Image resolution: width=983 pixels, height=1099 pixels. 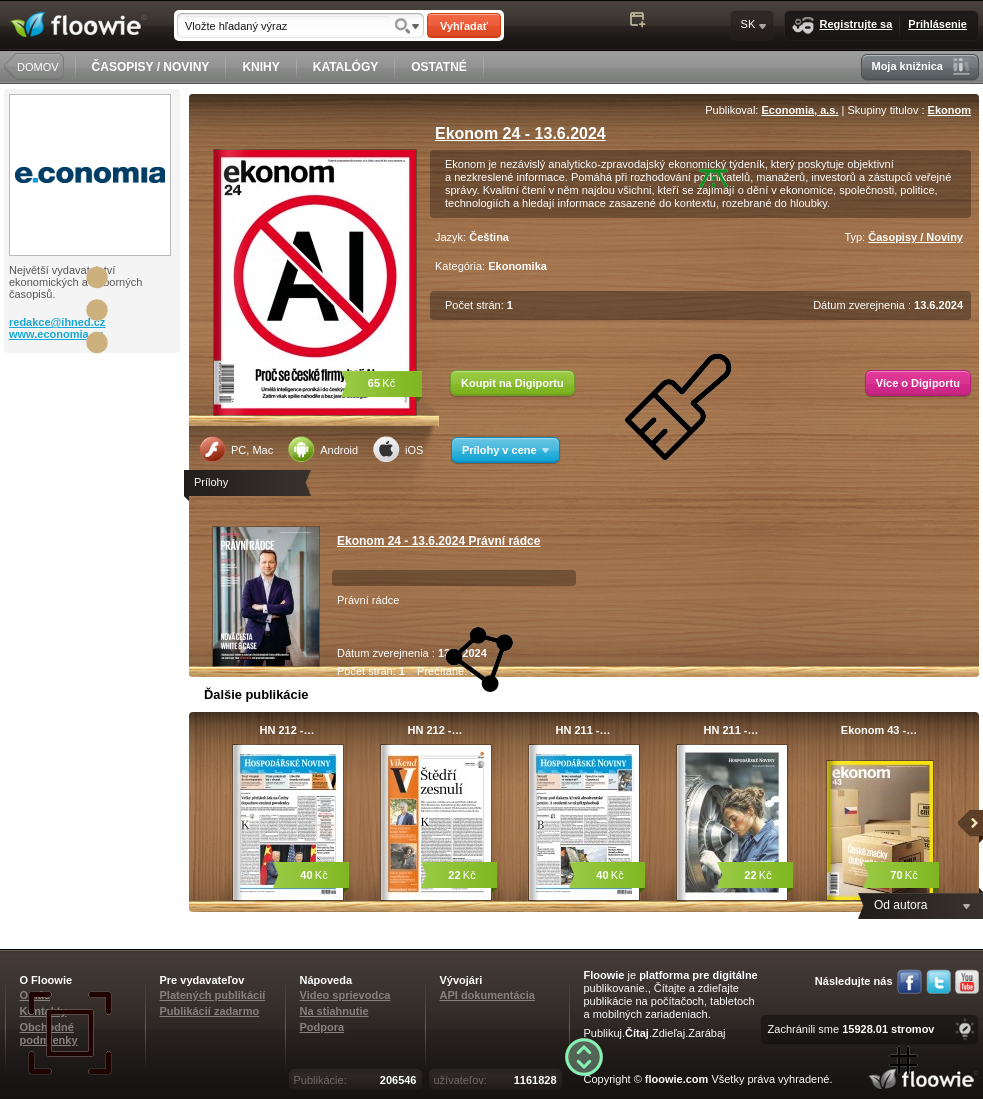 I want to click on view upcoming route or journey, so click(x=713, y=178).